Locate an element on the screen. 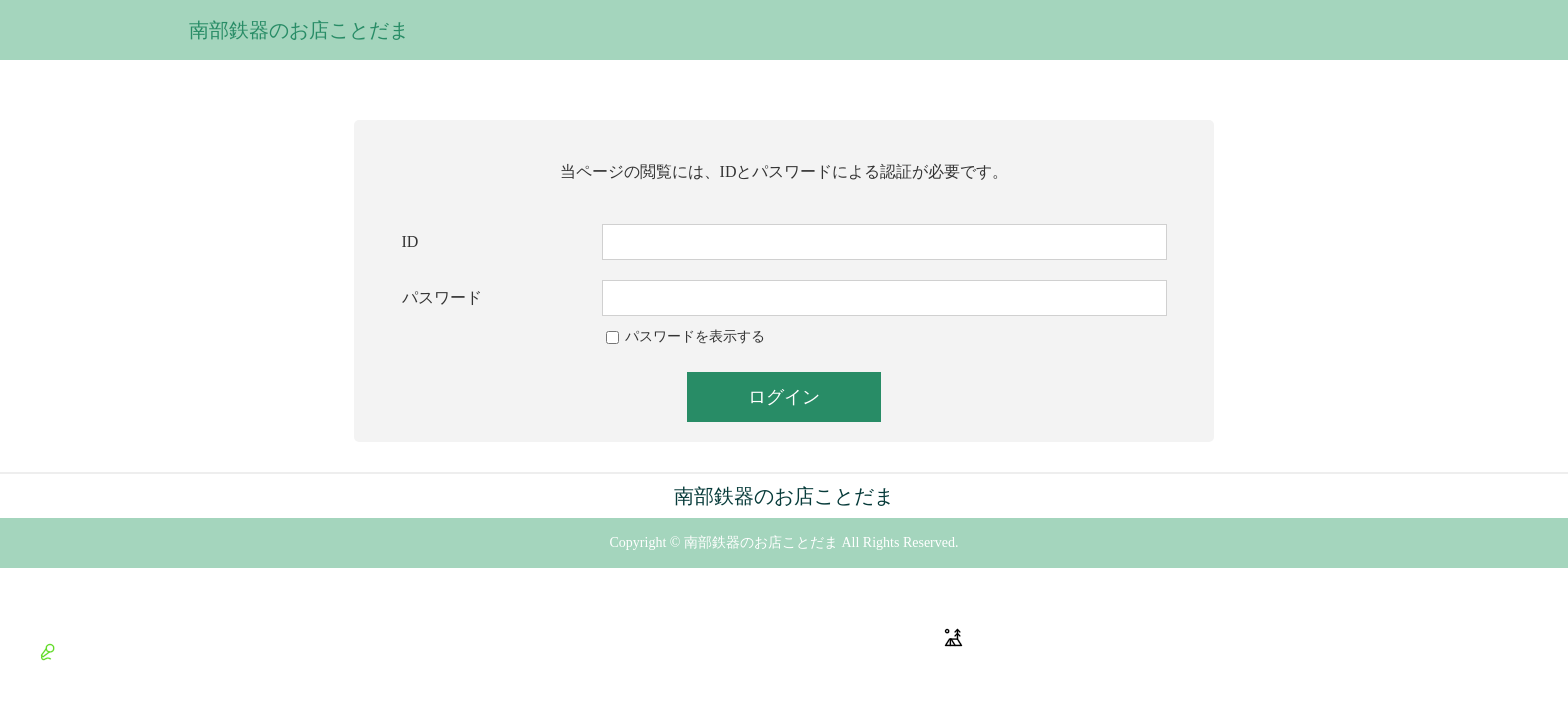 Image resolution: width=1568 pixels, height=720 pixels. access voice recording or microphone input is located at coordinates (47, 652).